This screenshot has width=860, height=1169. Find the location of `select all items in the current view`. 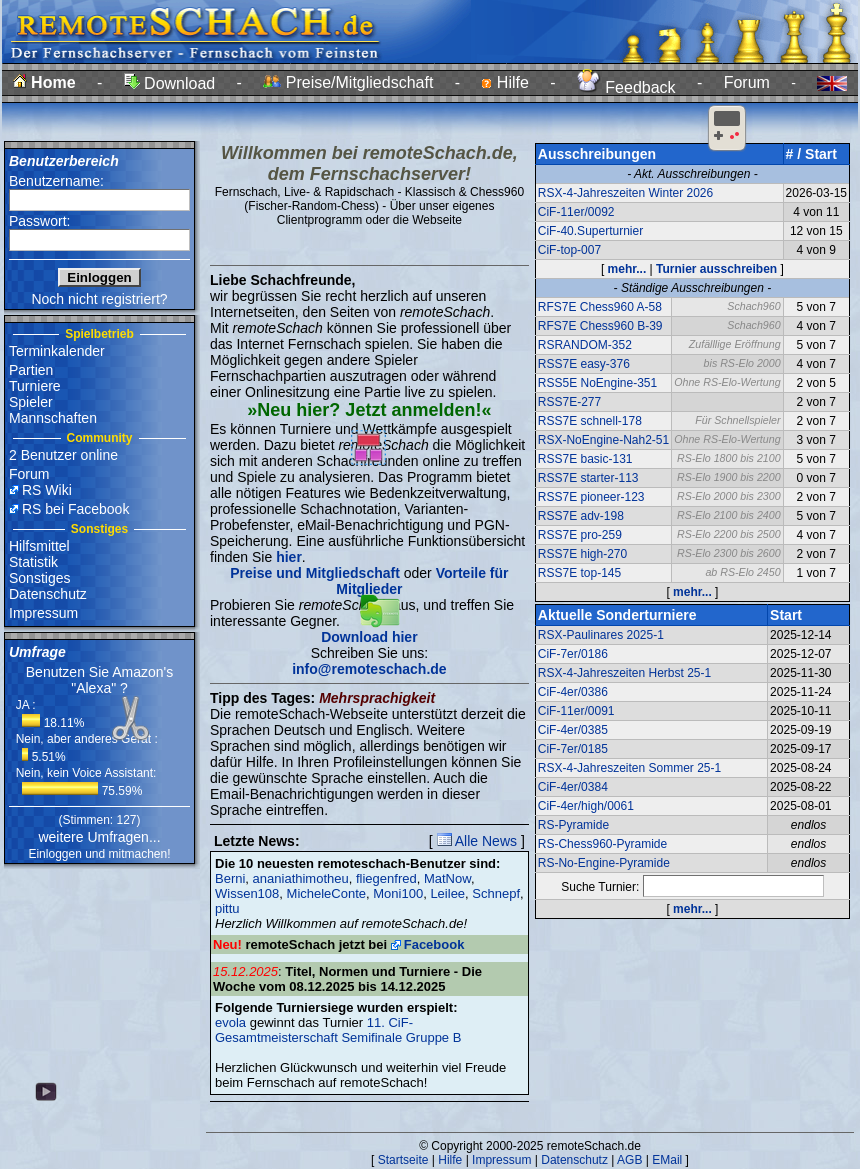

select all items in the current view is located at coordinates (368, 447).